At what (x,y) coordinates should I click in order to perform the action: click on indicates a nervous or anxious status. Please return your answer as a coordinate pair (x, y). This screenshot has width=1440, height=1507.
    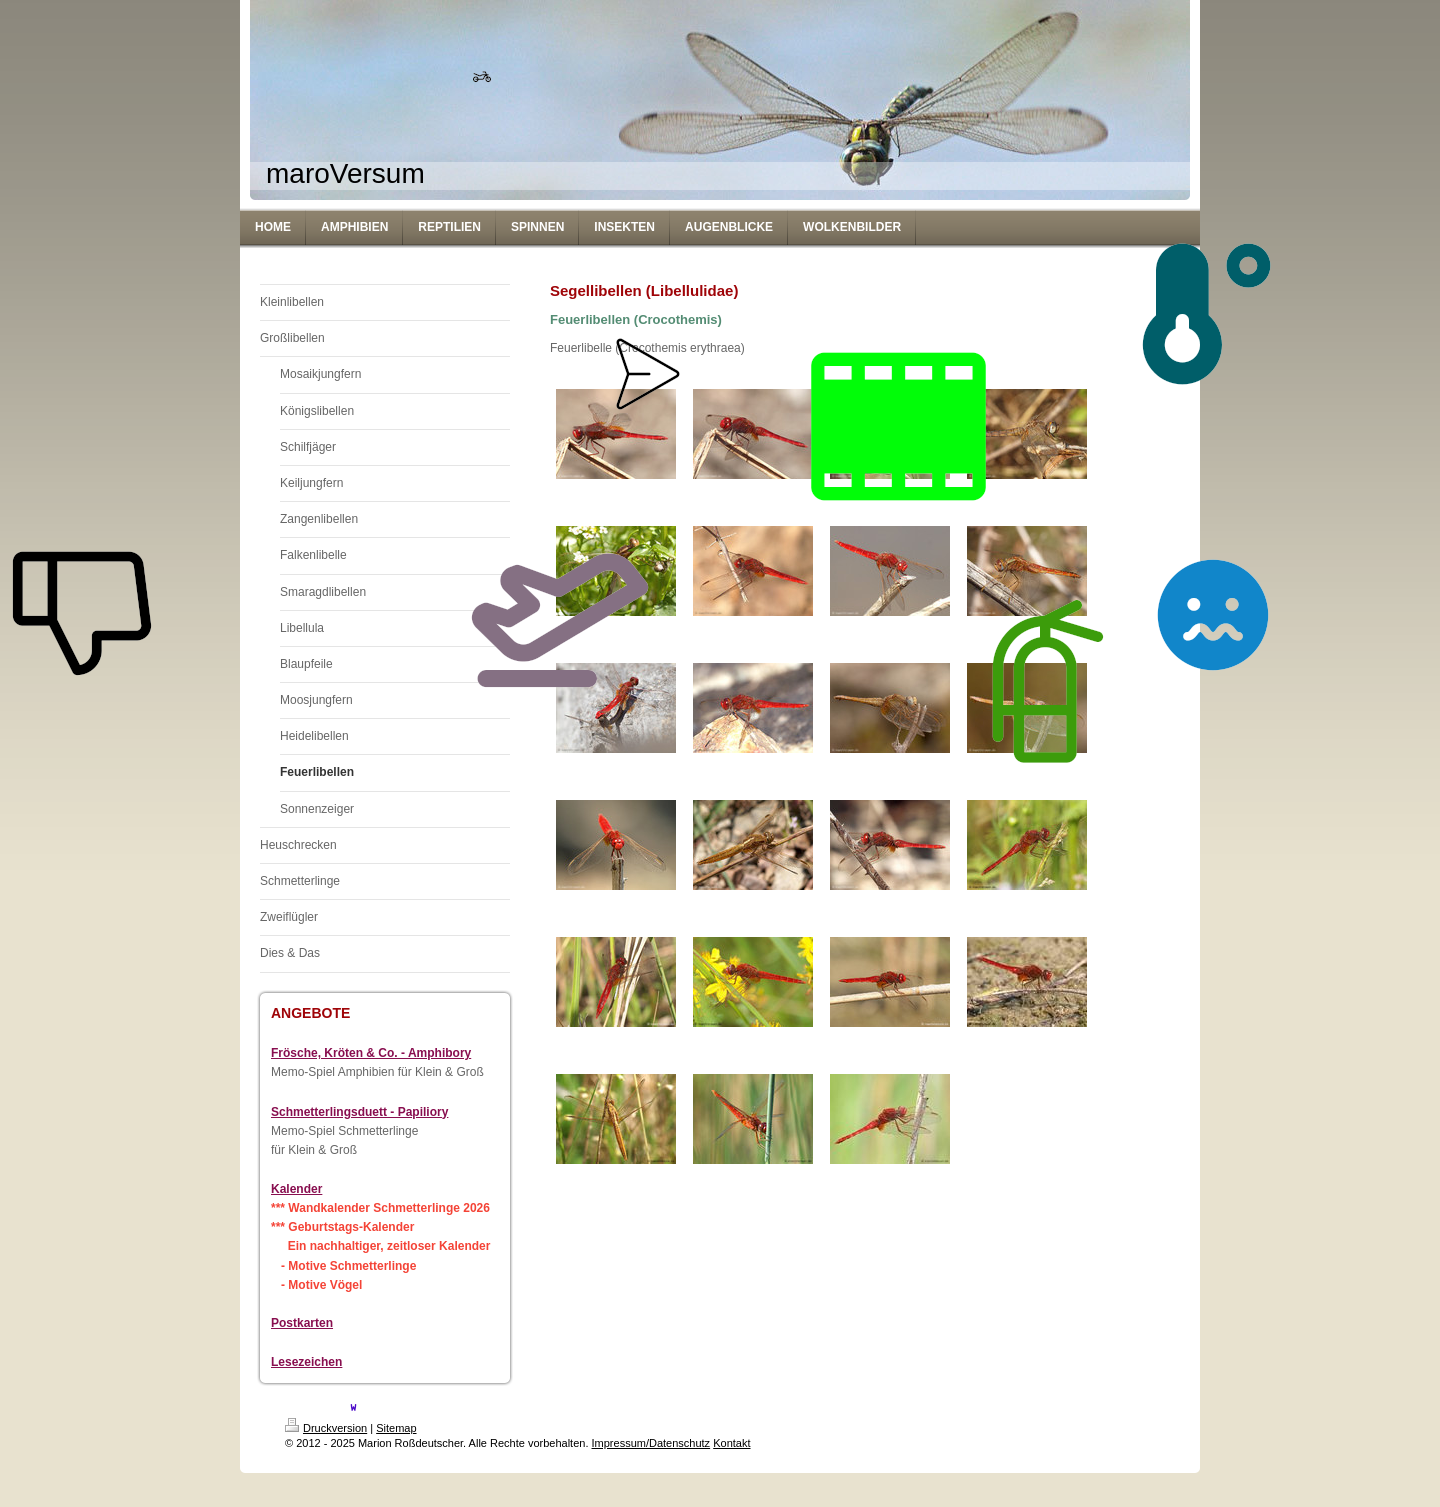
    Looking at the image, I should click on (1213, 615).